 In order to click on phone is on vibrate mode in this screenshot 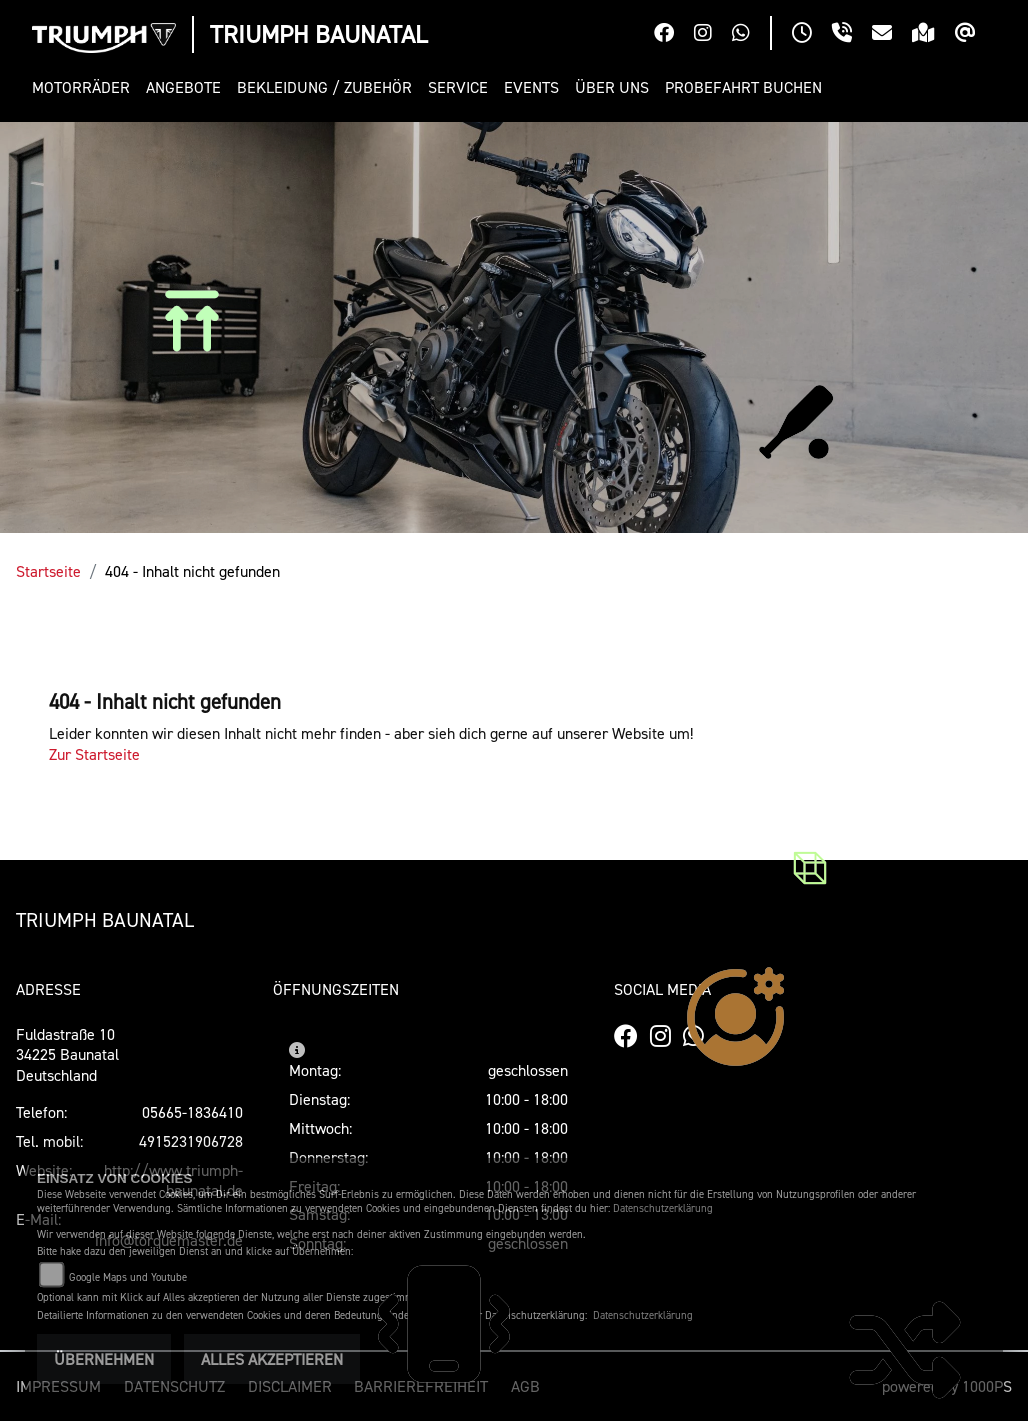, I will do `click(444, 1324)`.